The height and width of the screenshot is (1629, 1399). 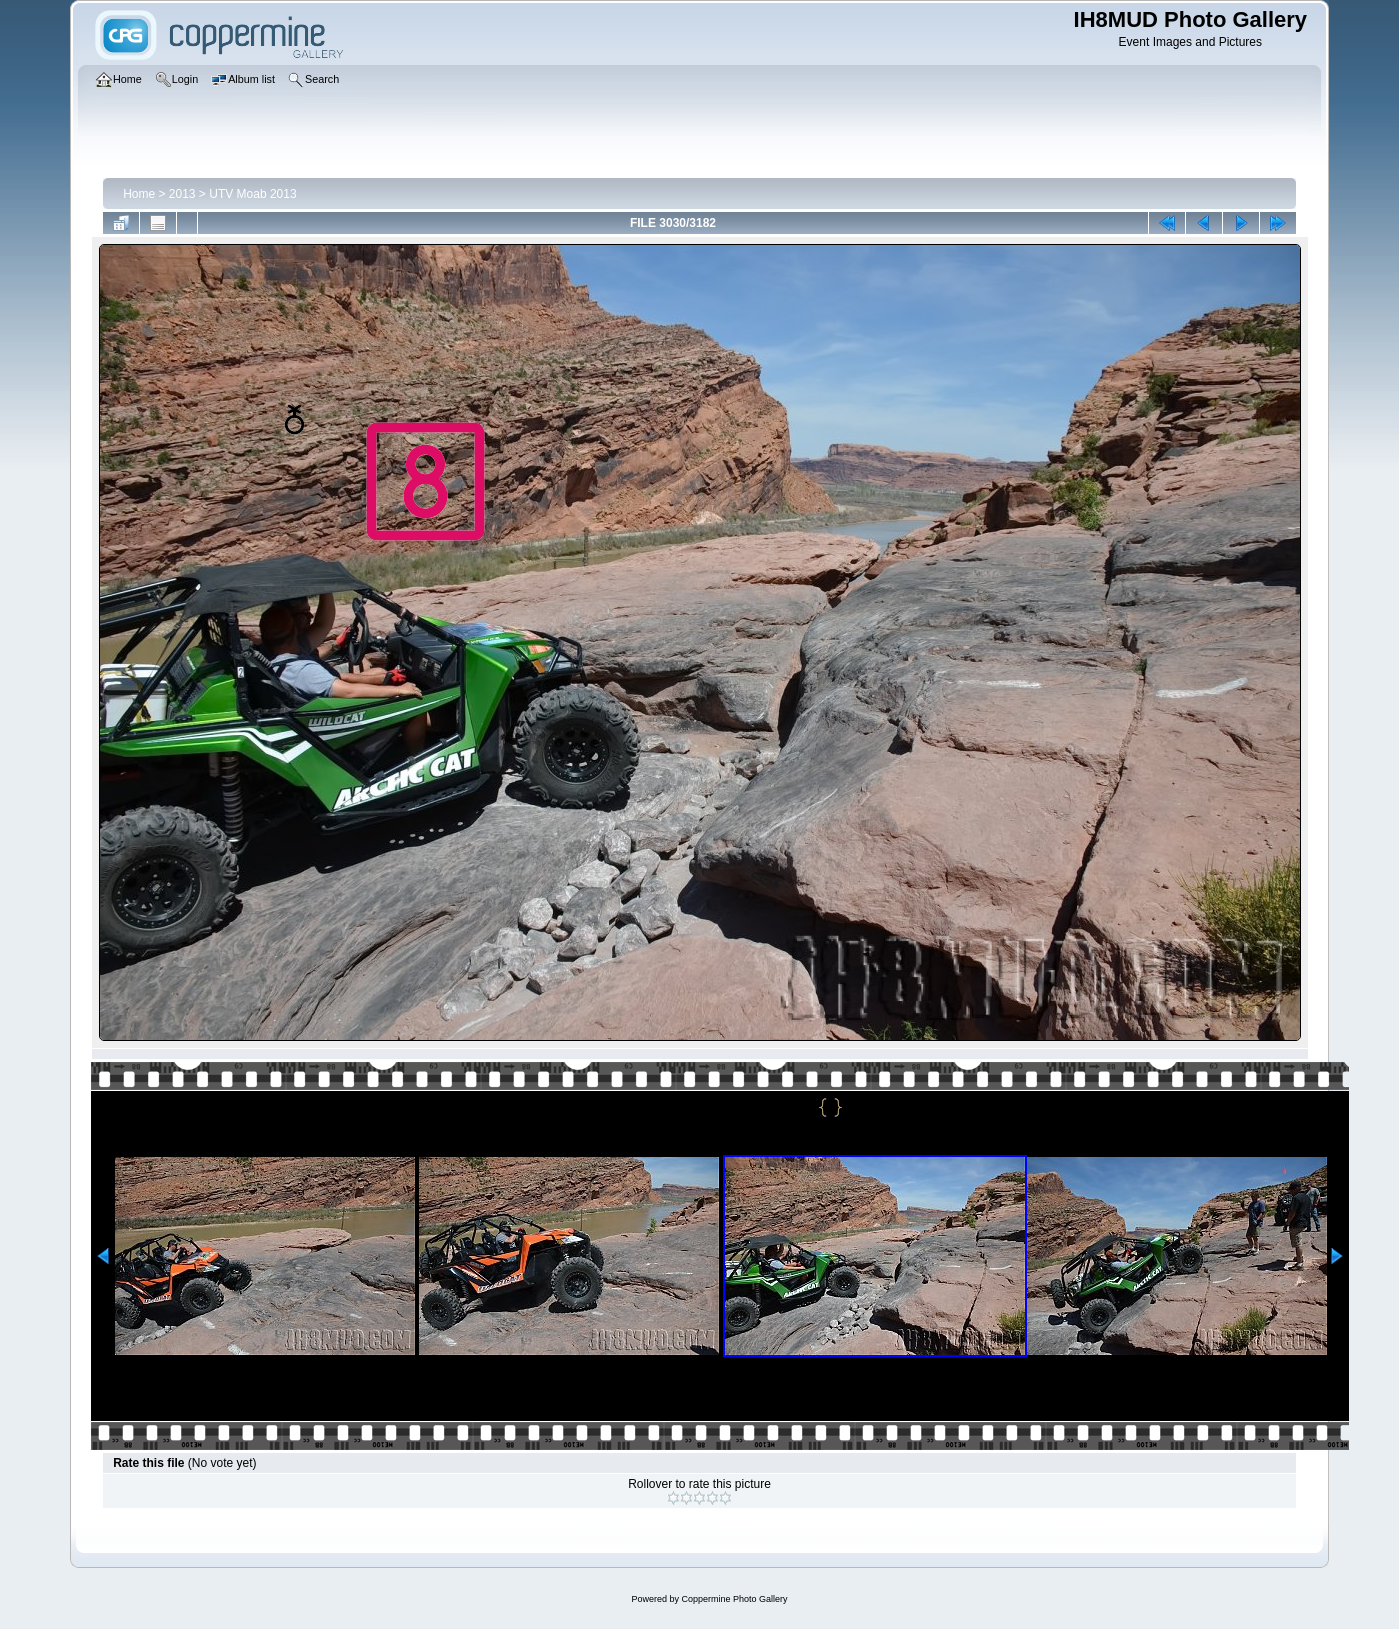 I want to click on indicates nonbinary gender identity option, so click(x=294, y=419).